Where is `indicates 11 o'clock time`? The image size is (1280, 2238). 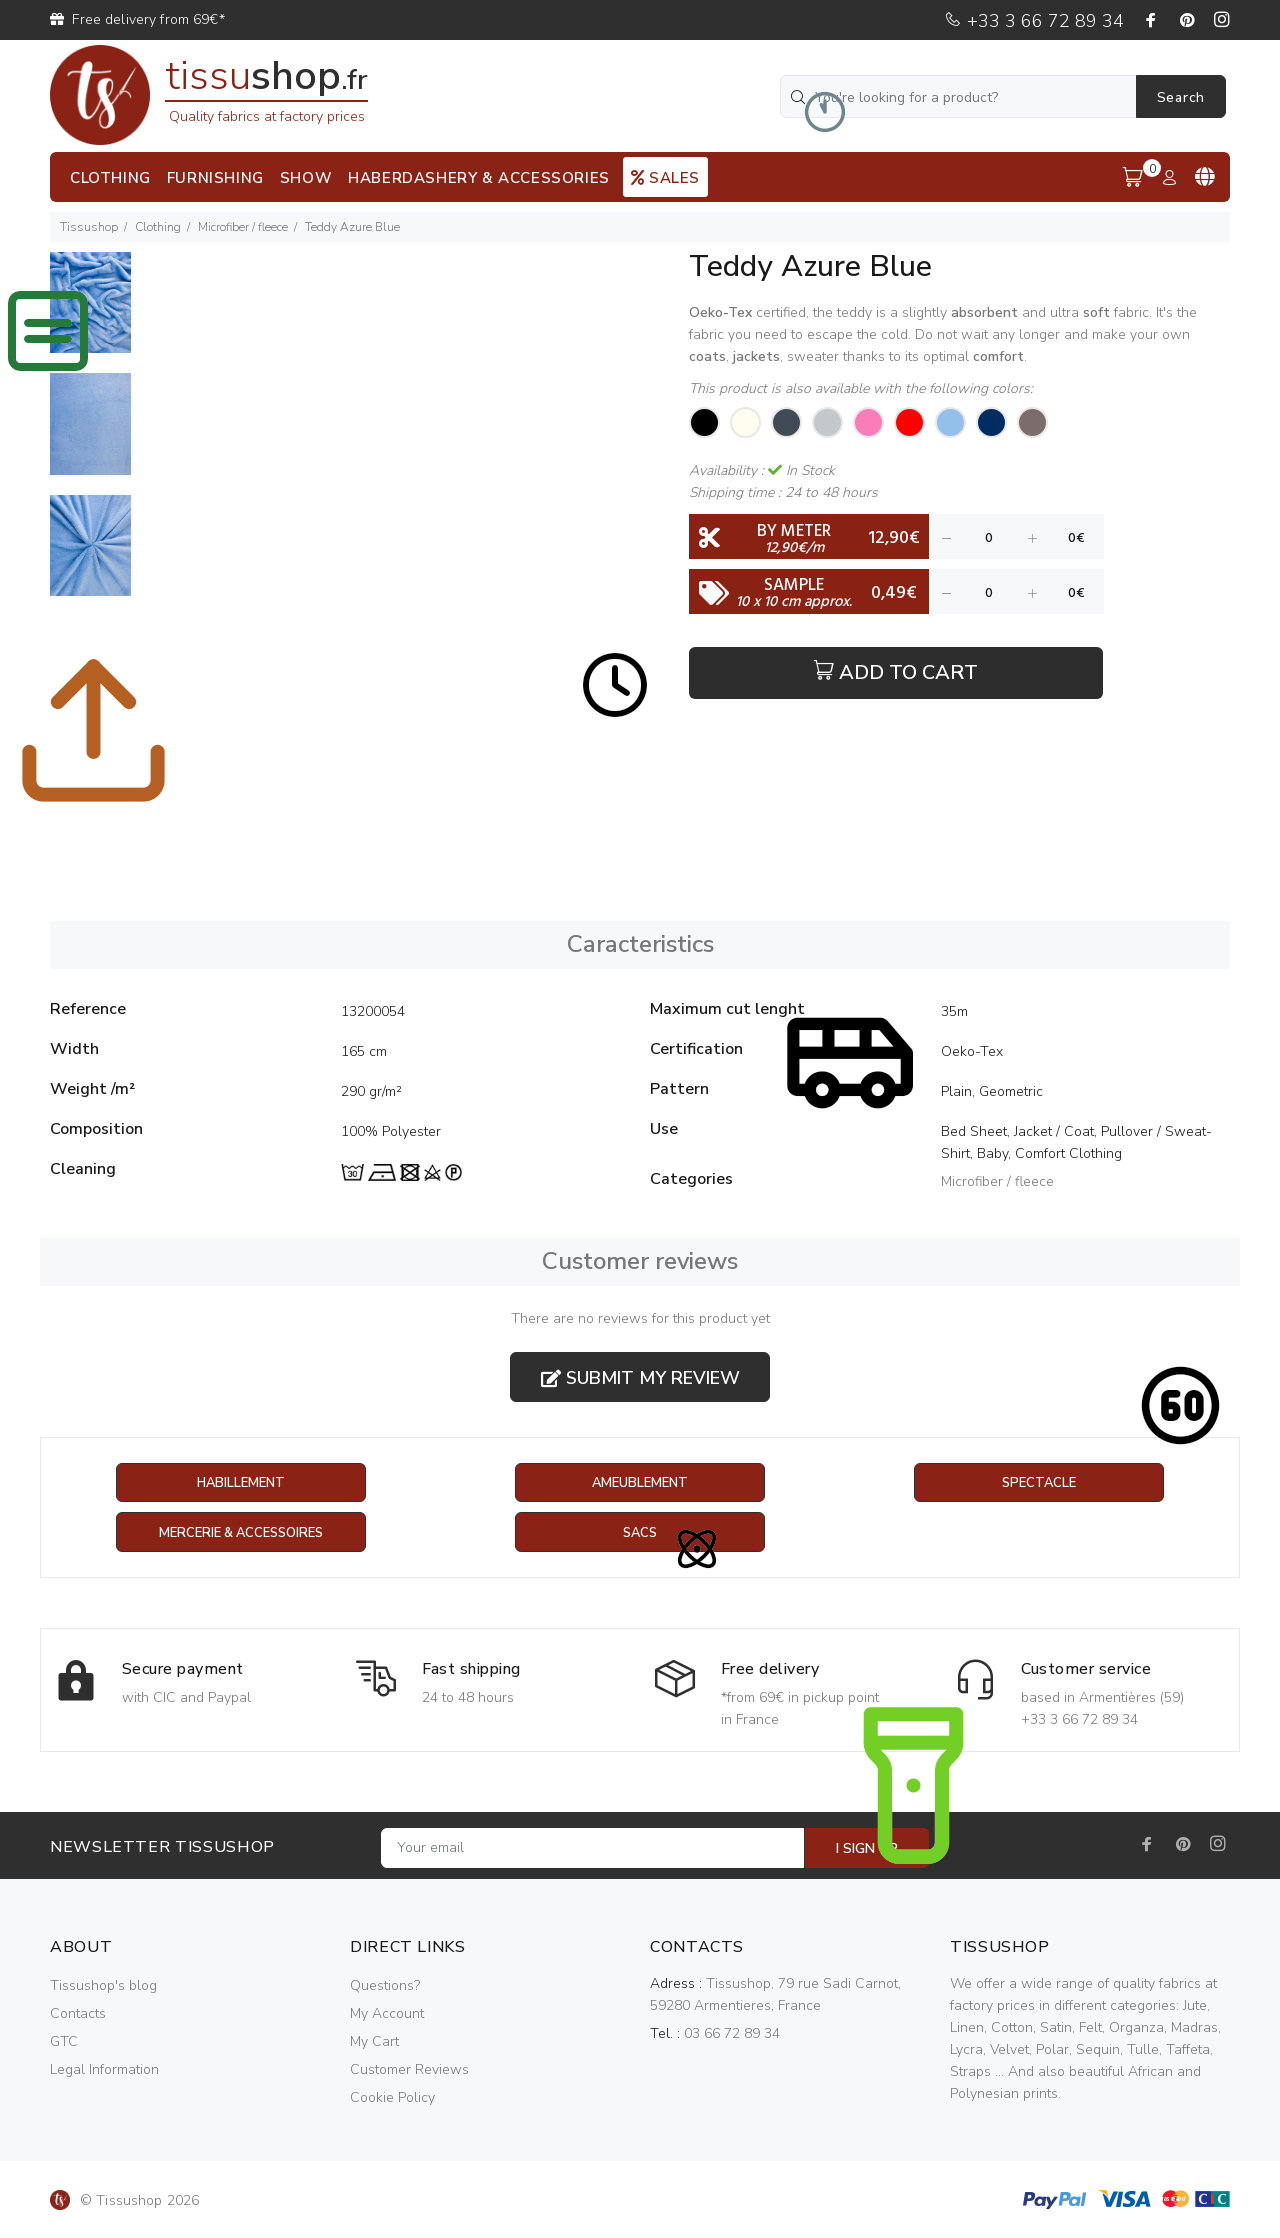
indicates 11 o'clock time is located at coordinates (825, 112).